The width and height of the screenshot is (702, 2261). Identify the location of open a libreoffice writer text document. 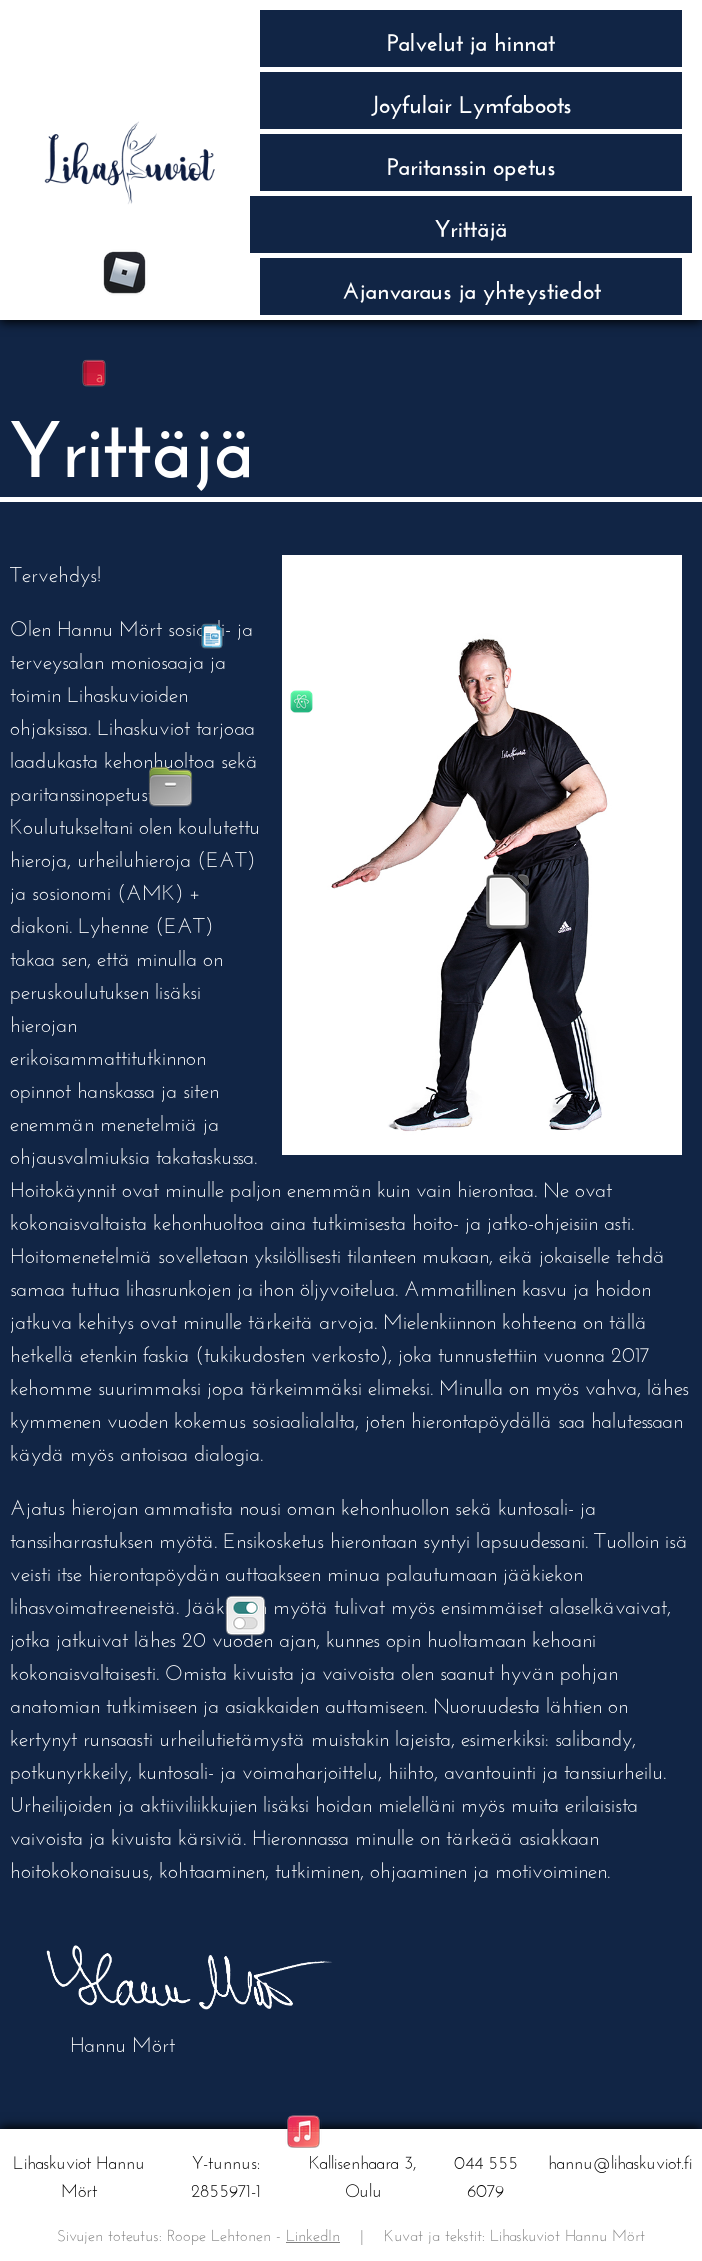
(212, 636).